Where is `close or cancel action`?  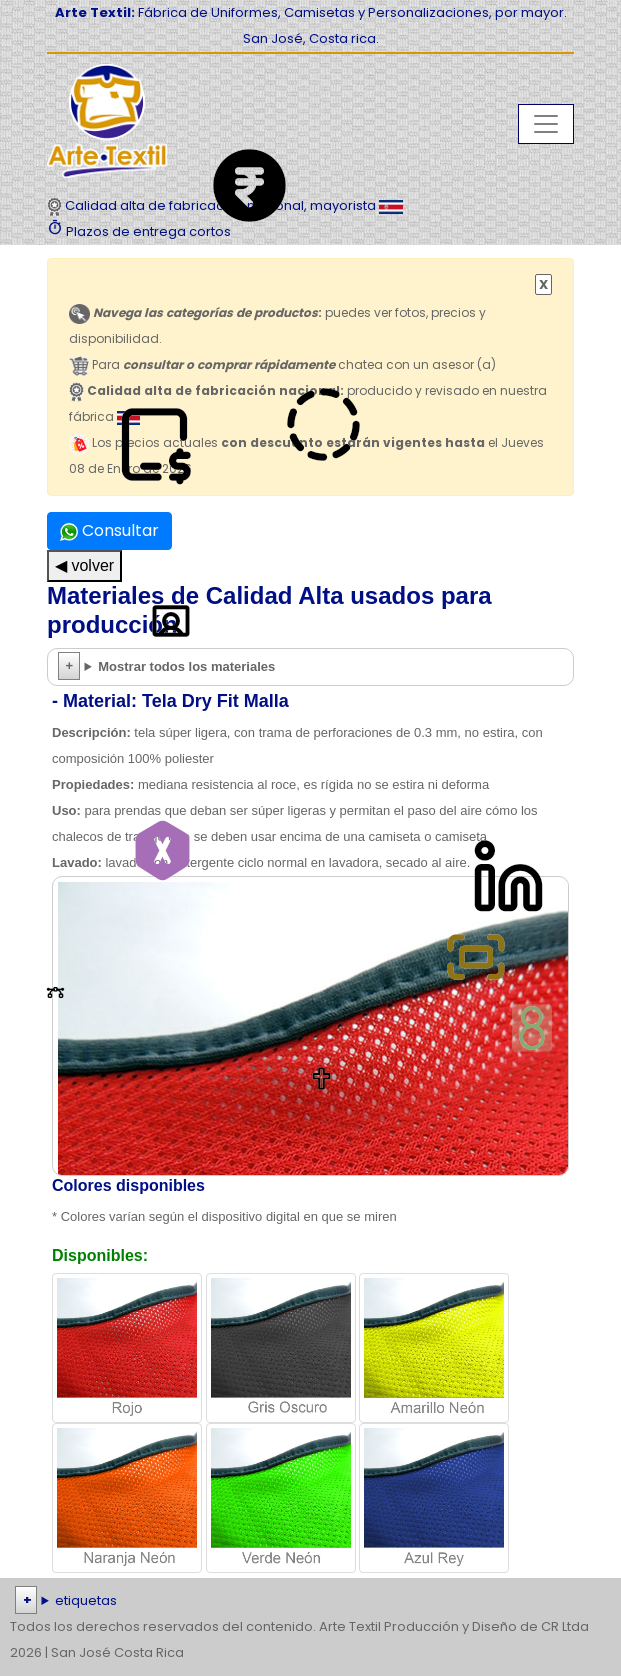 close or cancel action is located at coordinates (162, 850).